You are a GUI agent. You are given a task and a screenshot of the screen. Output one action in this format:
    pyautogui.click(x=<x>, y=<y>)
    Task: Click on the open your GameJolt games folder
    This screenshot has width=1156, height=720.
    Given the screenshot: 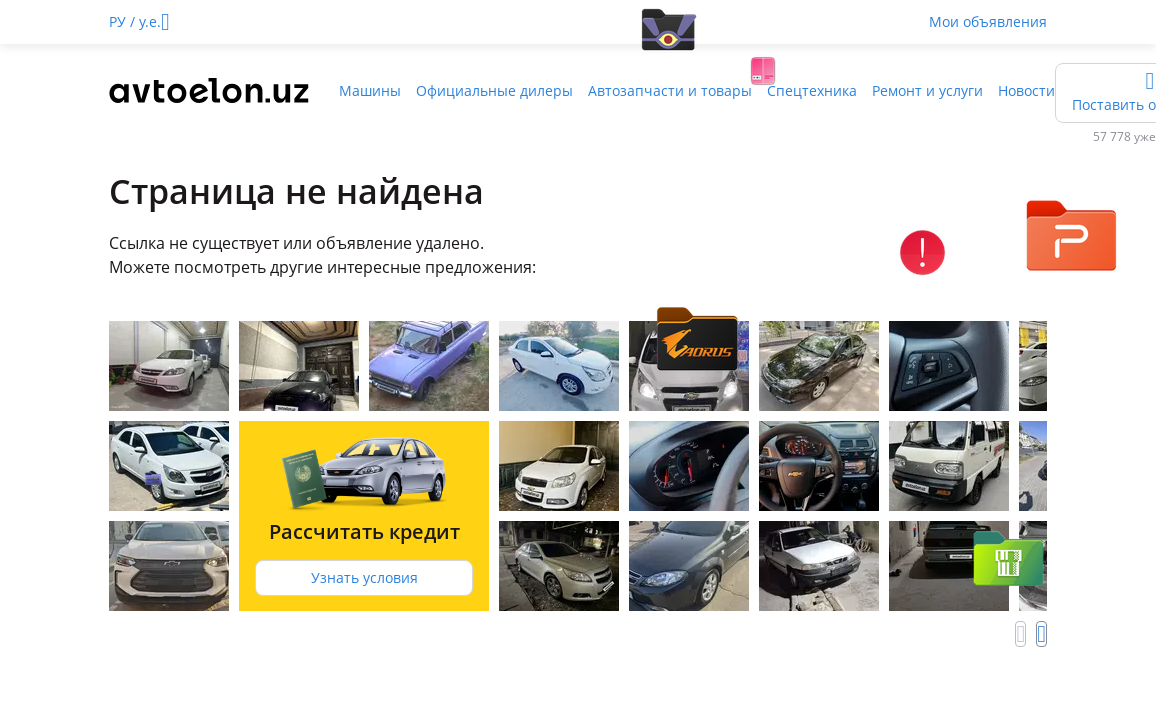 What is the action you would take?
    pyautogui.click(x=1008, y=560)
    